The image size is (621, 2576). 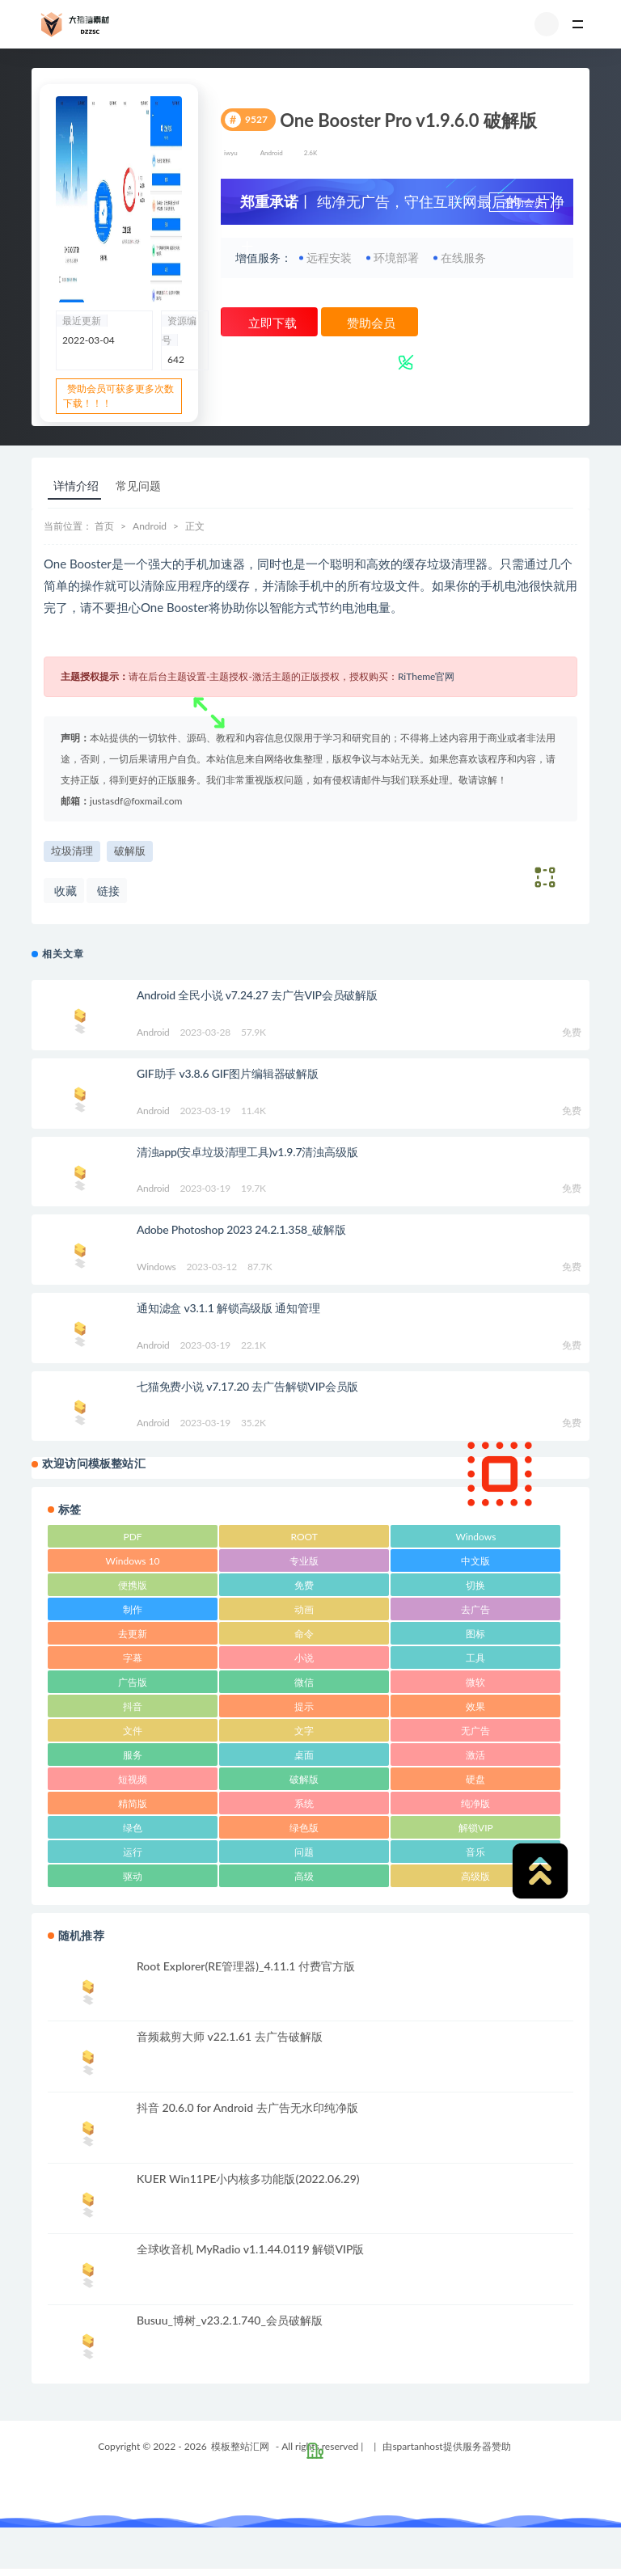 What do you see at coordinates (315, 2450) in the screenshot?
I see `view property listings` at bounding box center [315, 2450].